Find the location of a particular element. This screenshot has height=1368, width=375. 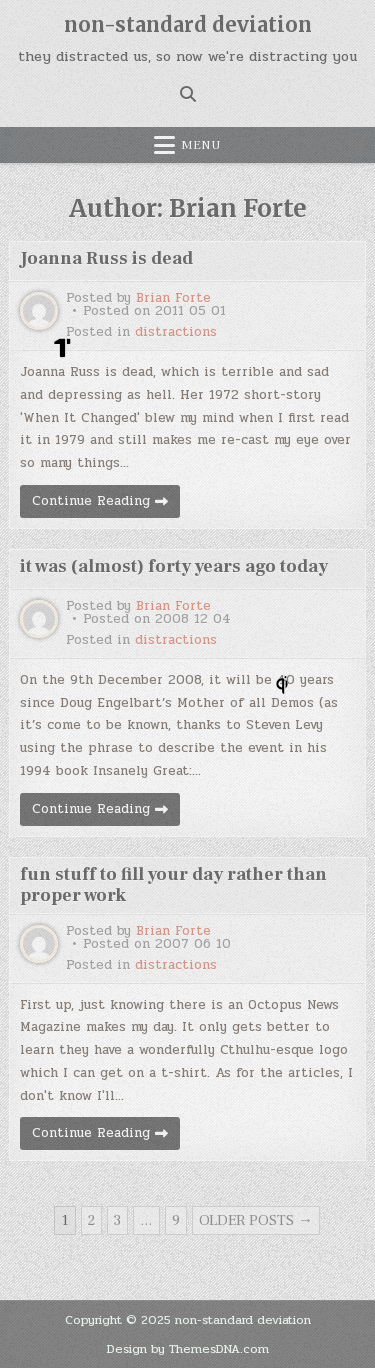

access design or creative tools is located at coordinates (62, 347).